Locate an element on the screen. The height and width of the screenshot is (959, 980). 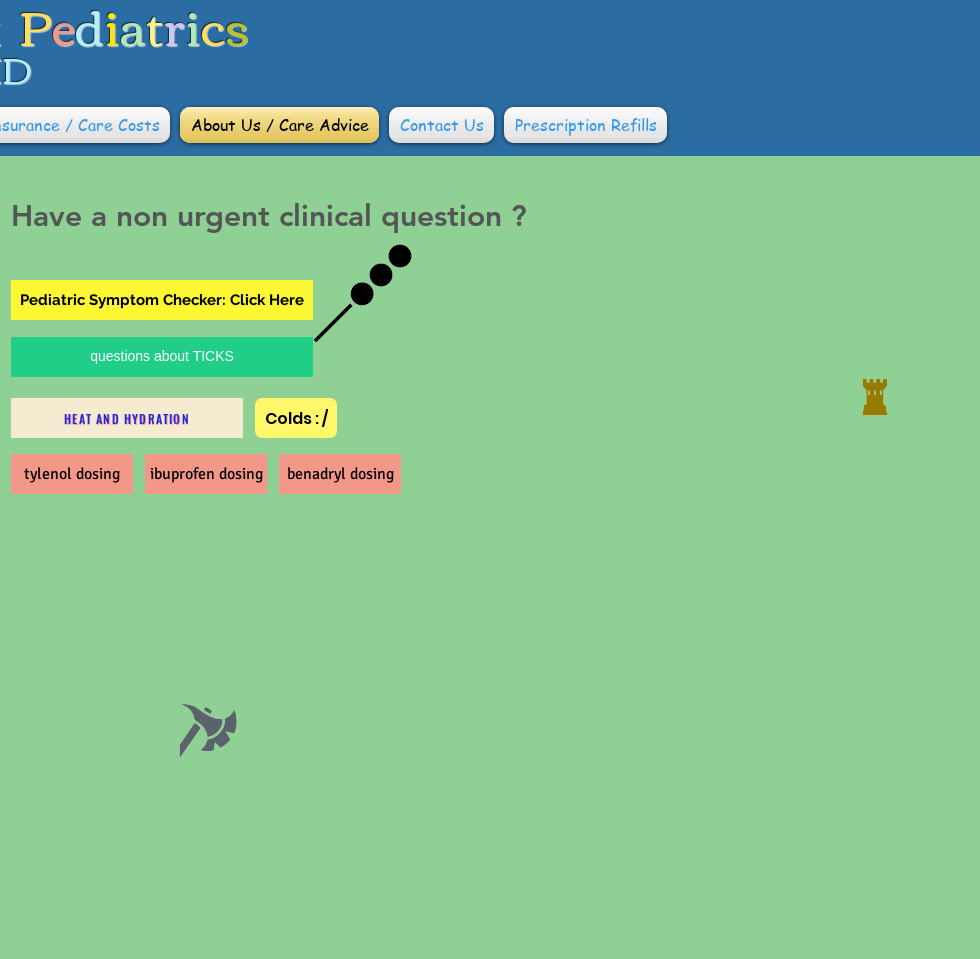
view castle or fortress location is located at coordinates (875, 397).